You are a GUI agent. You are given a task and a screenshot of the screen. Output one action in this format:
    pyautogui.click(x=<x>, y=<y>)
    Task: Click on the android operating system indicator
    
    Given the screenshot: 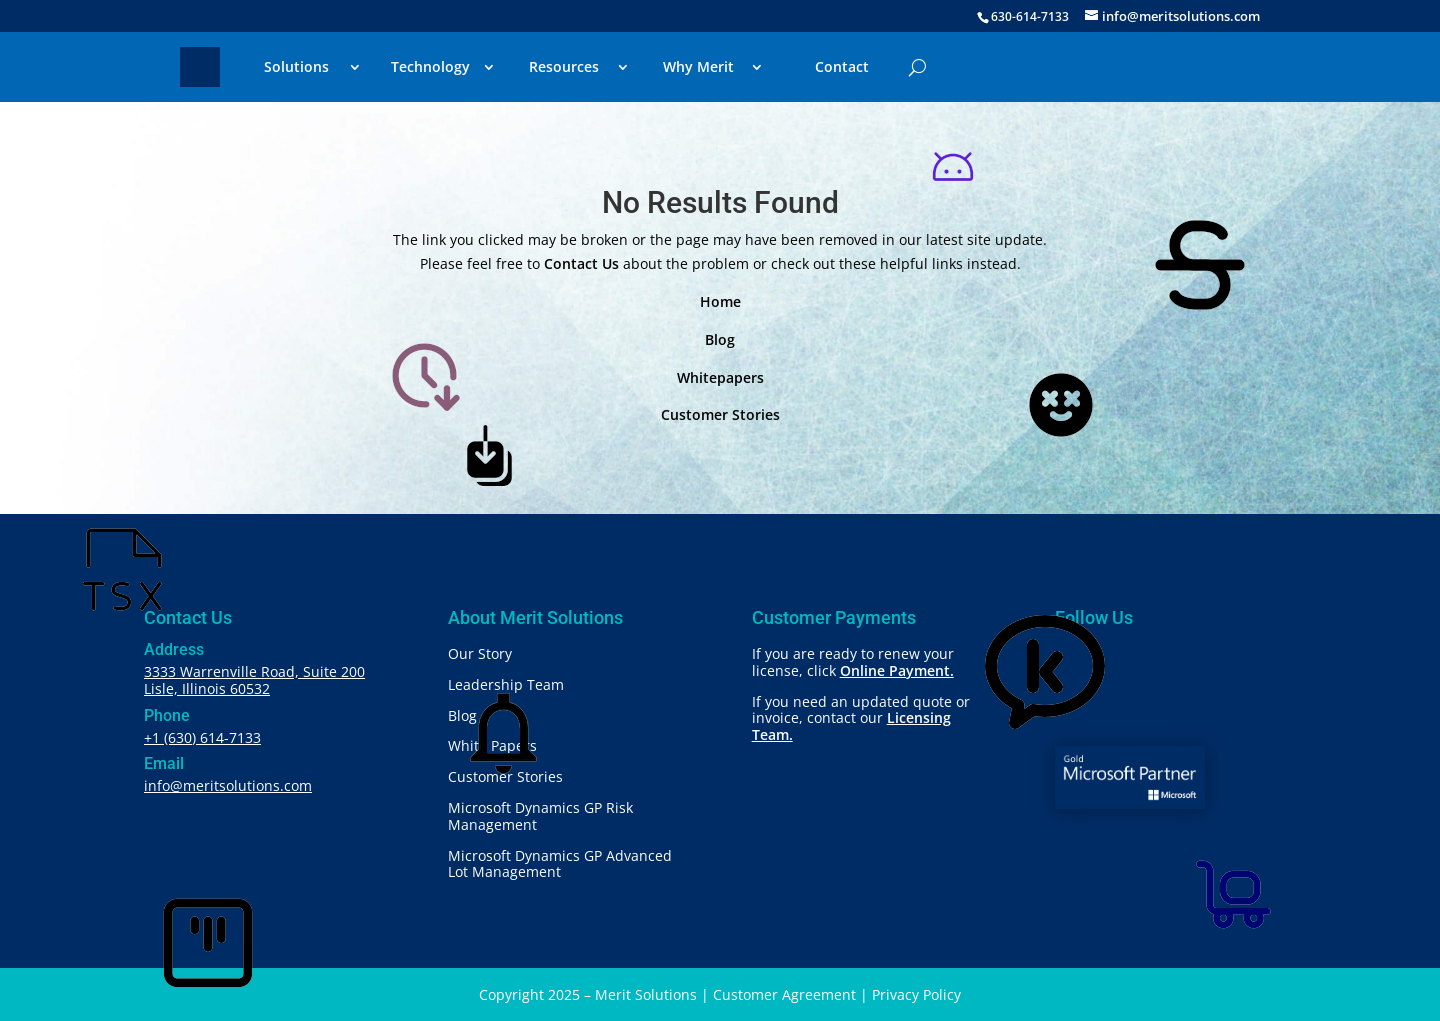 What is the action you would take?
    pyautogui.click(x=953, y=168)
    